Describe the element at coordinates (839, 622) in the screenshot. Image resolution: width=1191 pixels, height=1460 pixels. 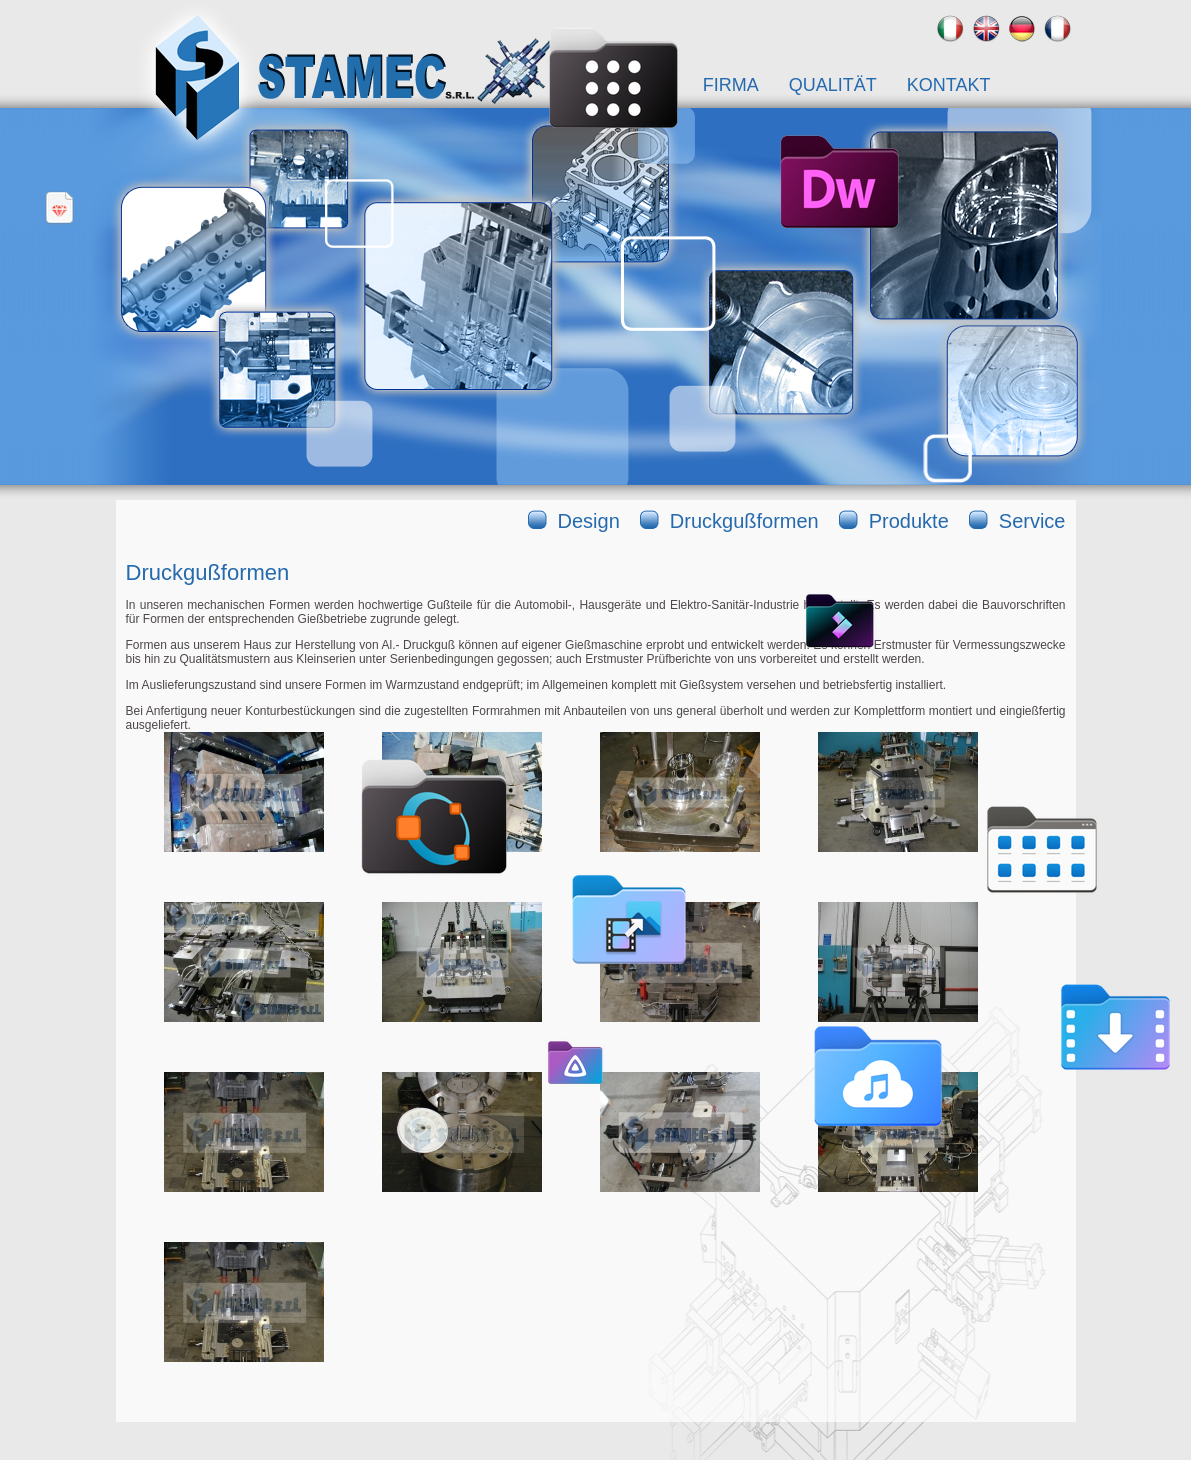
I see `open wondershare filmora go project files` at that location.